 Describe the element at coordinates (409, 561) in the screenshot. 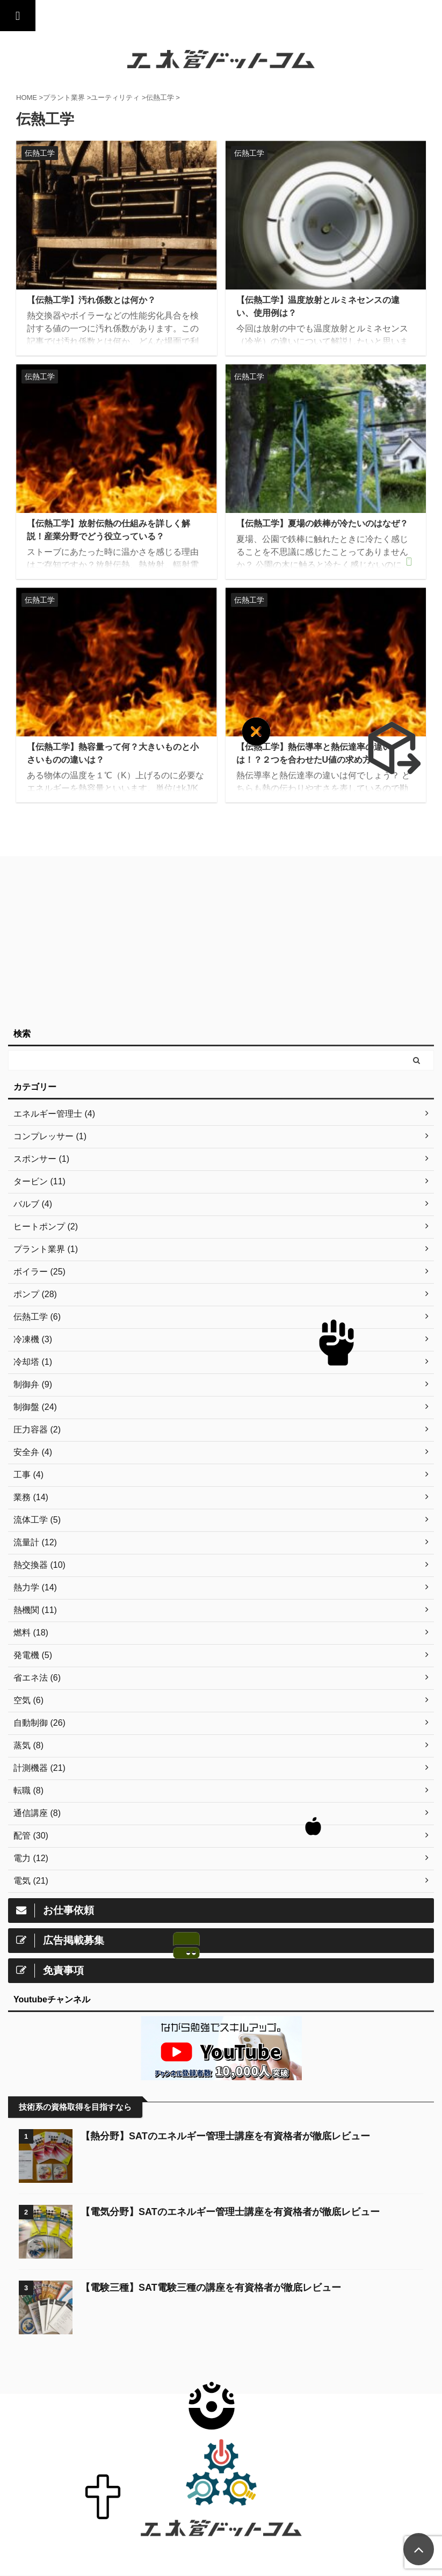

I see `access device camera through mobile` at that location.